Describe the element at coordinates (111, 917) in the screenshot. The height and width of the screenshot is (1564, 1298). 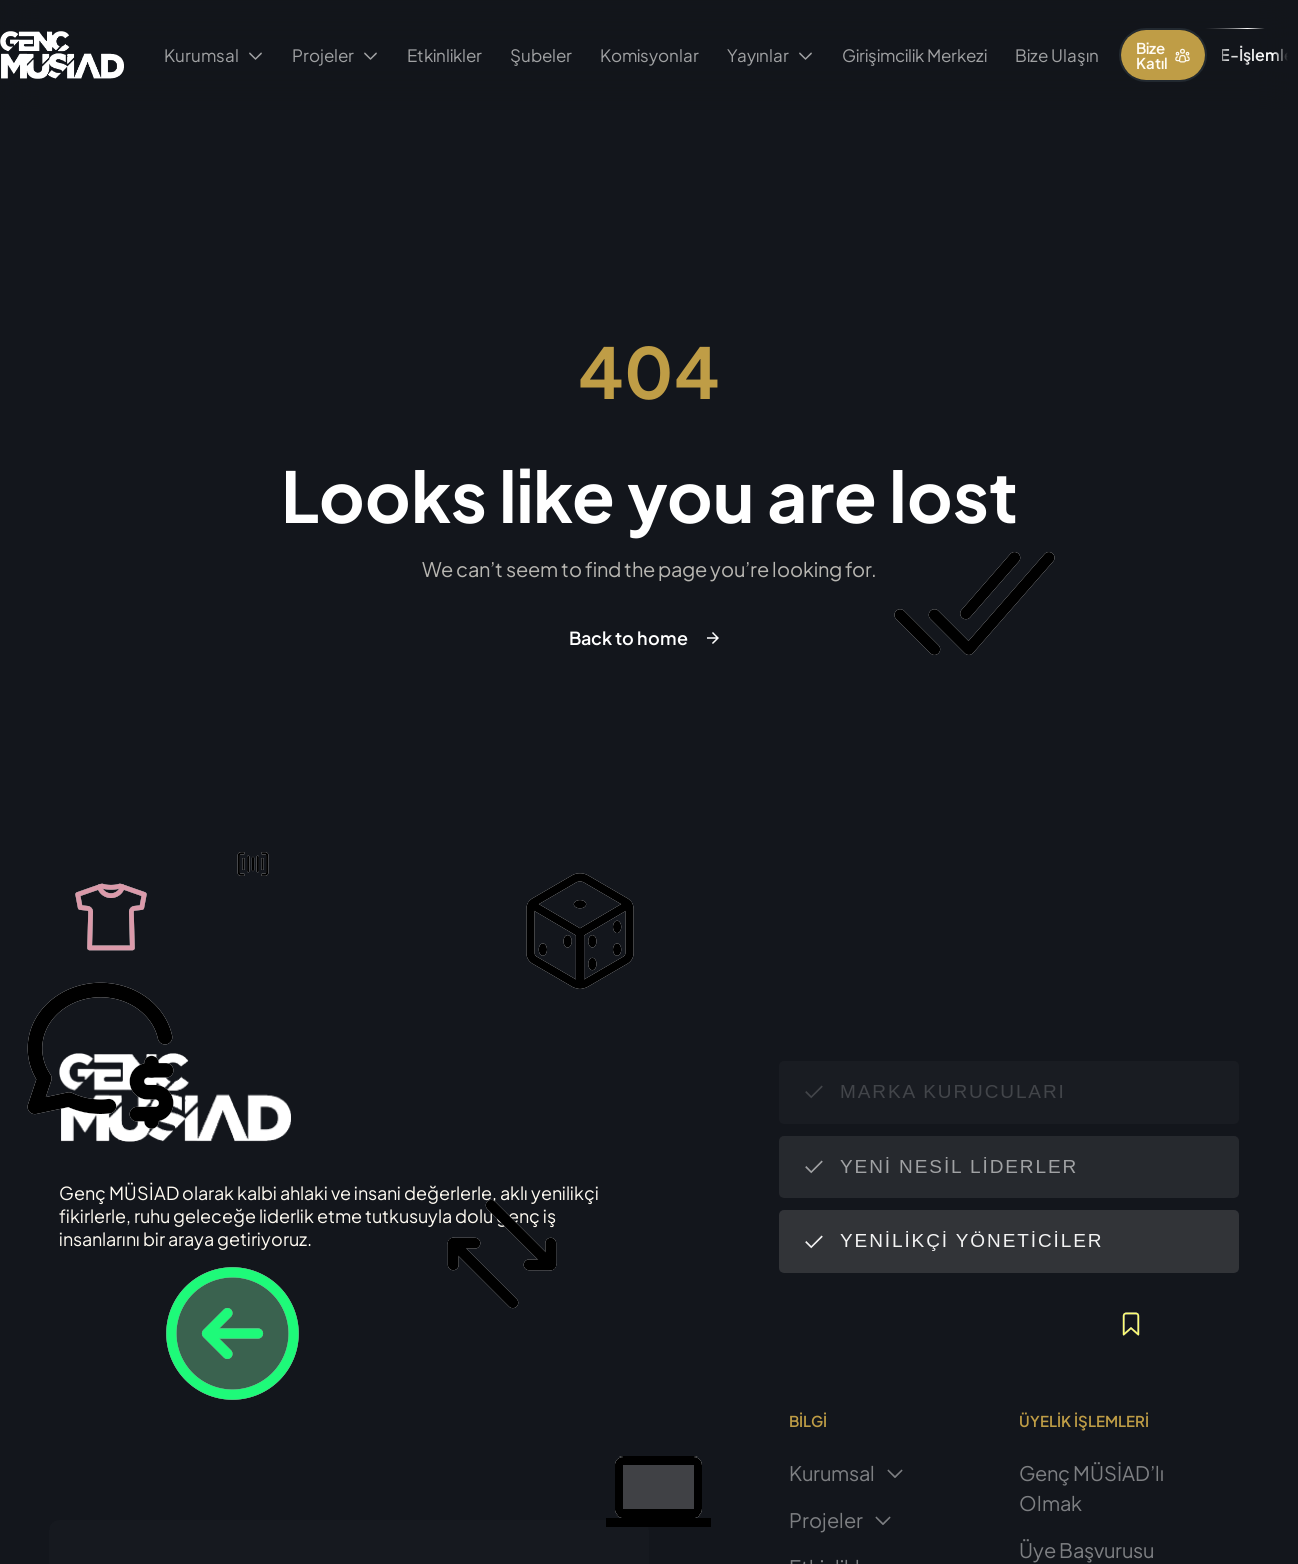
I see `browse clothing or apparel items` at that location.